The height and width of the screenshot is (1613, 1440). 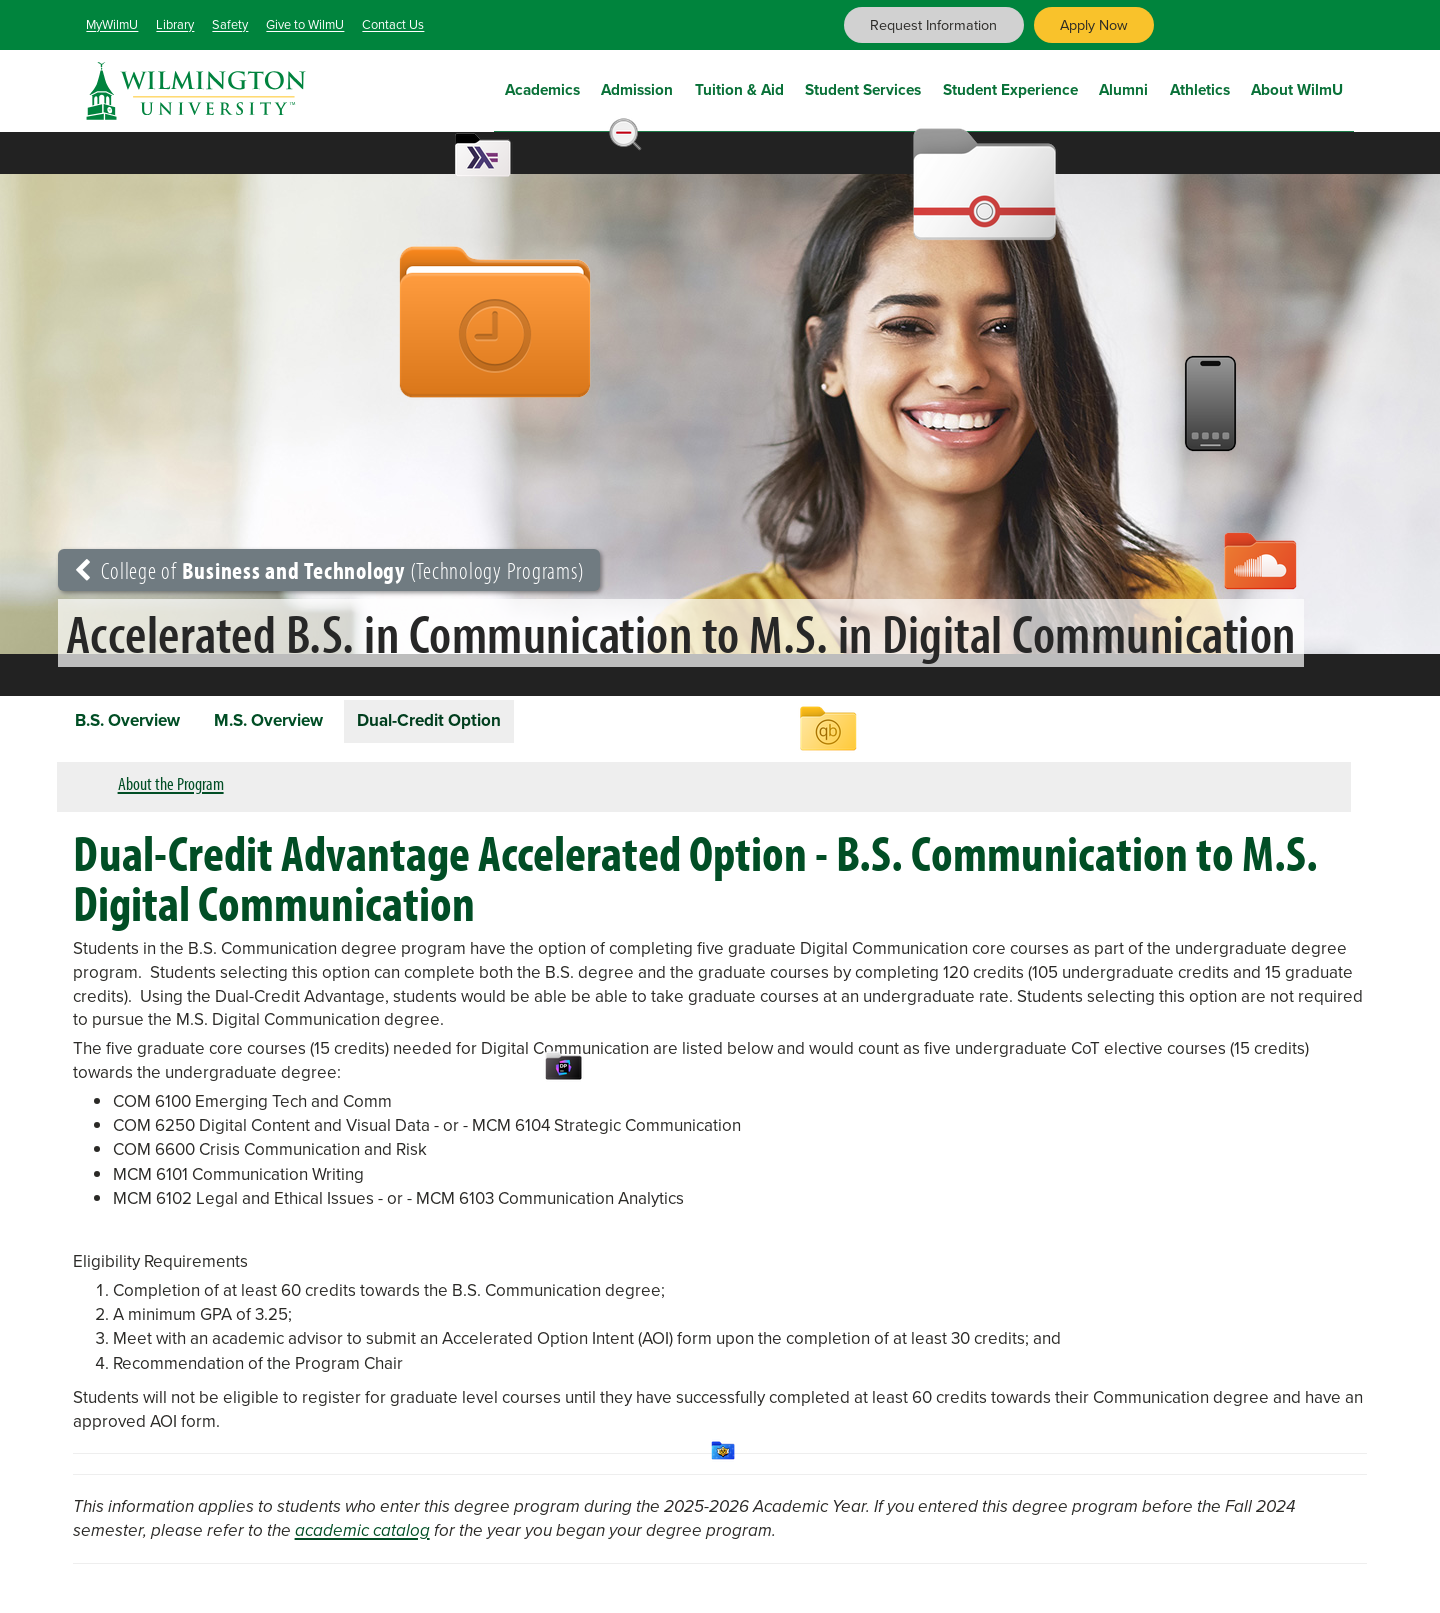 What do you see at coordinates (563, 1066) in the screenshot?
I see `open folder containing JetBrains dotPeek projects` at bounding box center [563, 1066].